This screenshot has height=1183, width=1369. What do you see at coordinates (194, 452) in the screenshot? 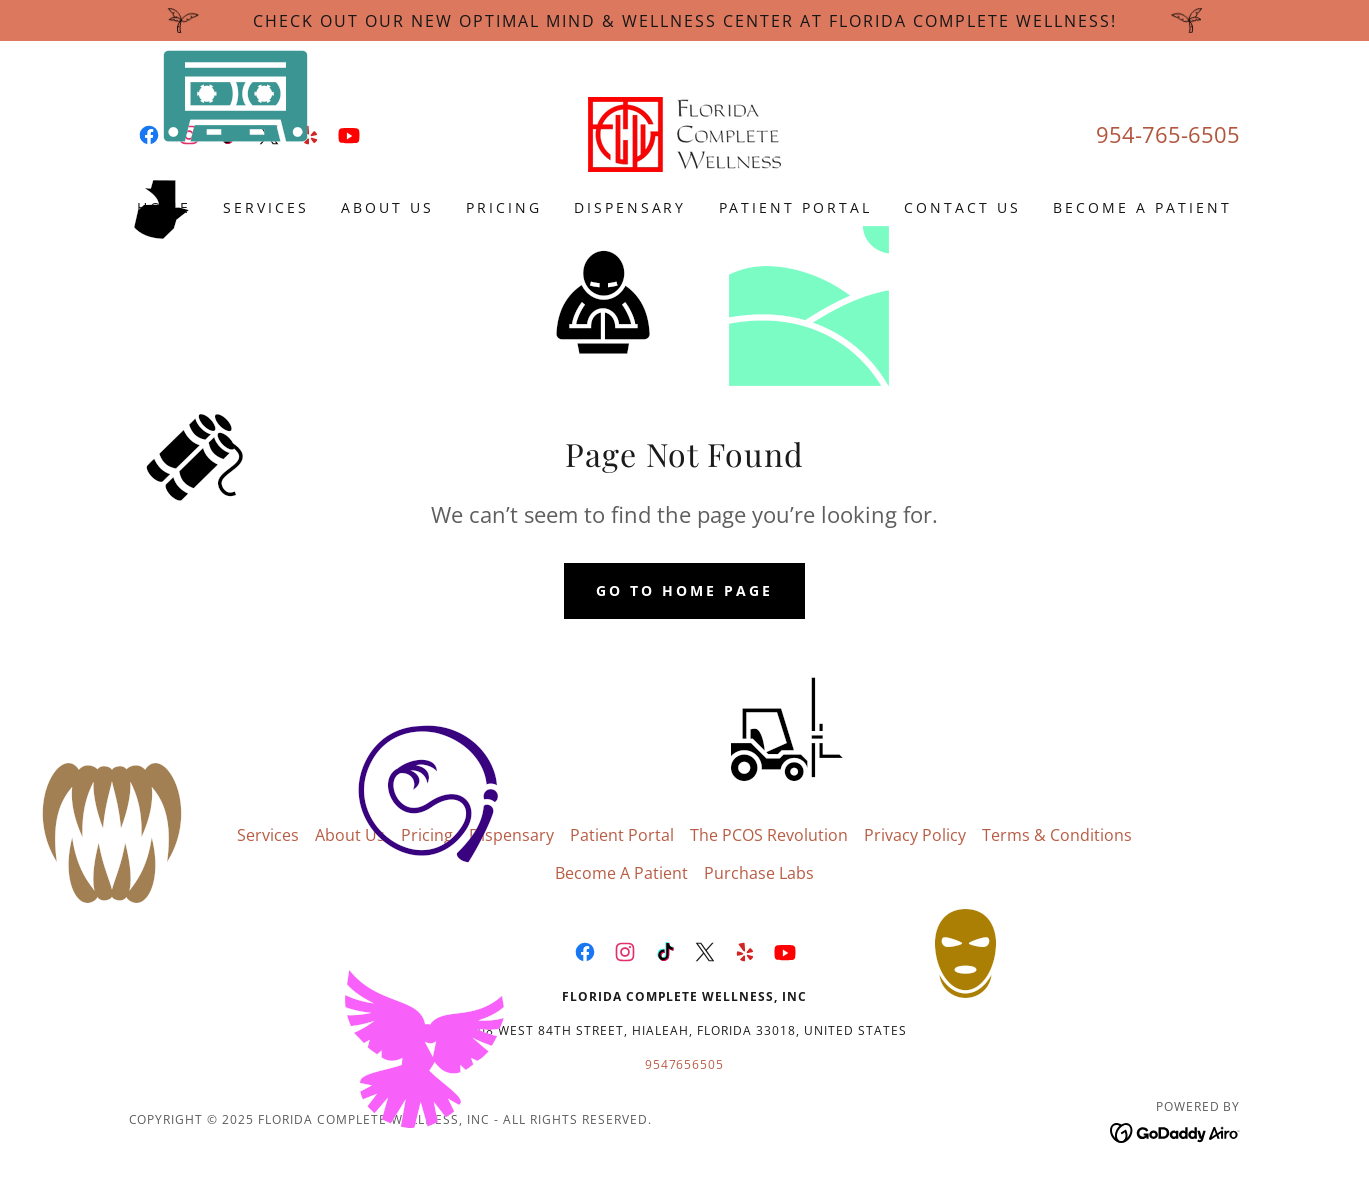
I see `explosive item or power-up in a game` at bounding box center [194, 452].